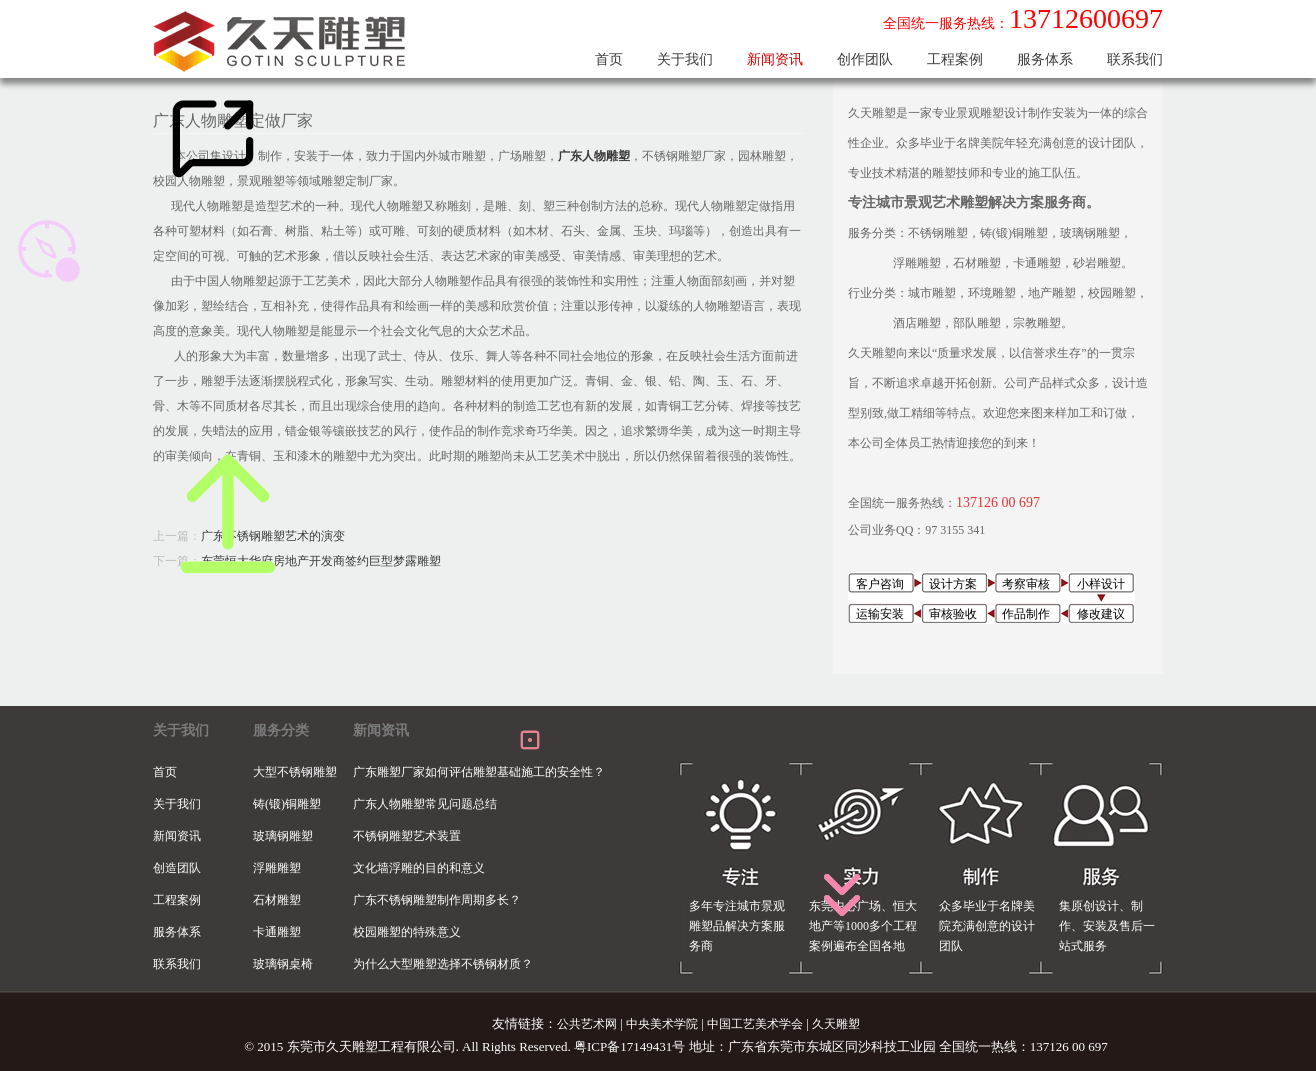  Describe the element at coordinates (530, 740) in the screenshot. I see `indicates a selected or active state` at that location.